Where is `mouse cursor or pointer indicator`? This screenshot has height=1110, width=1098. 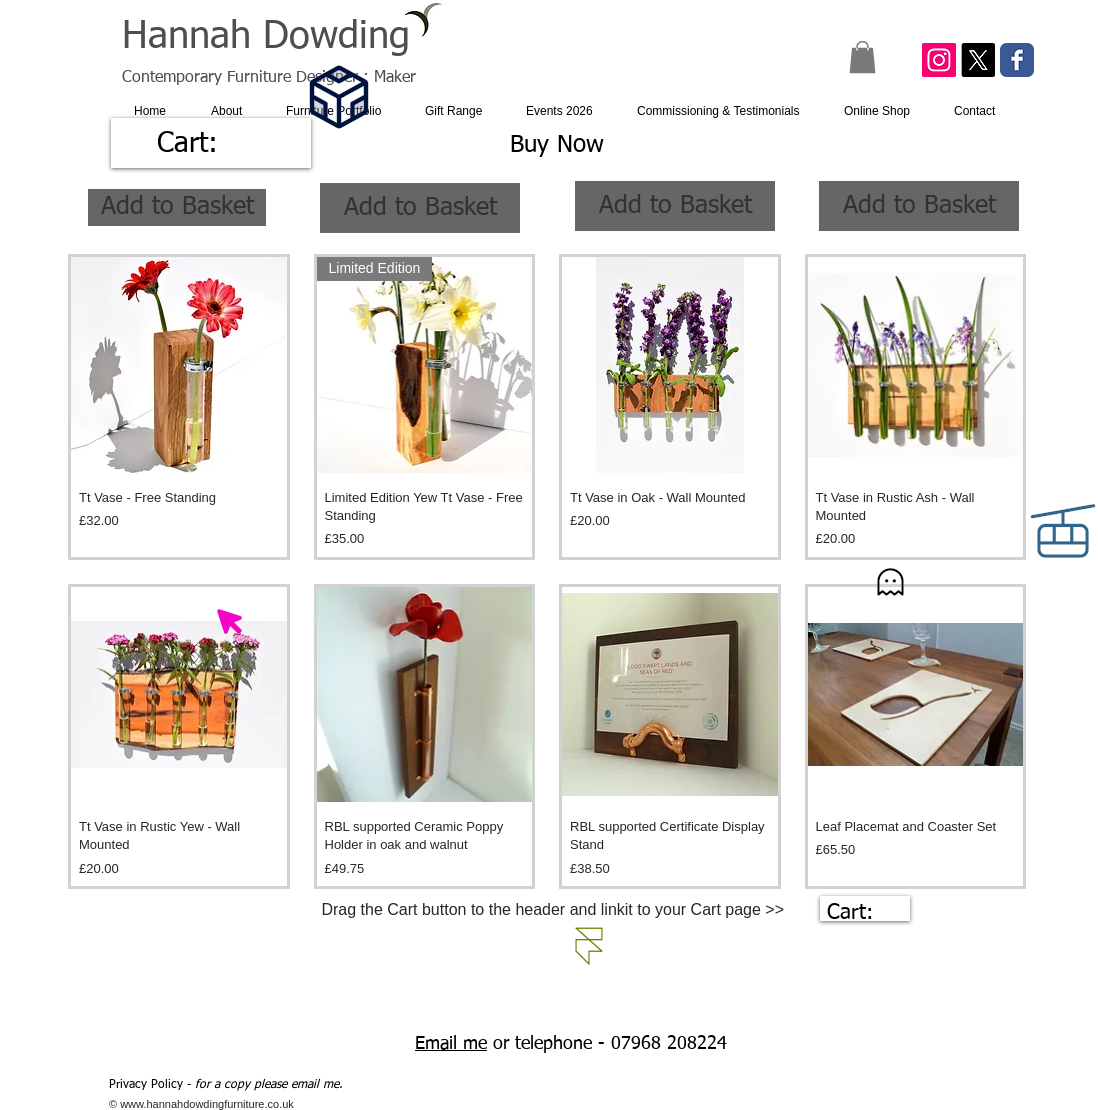
mouse cursor or pointer indicator is located at coordinates (229, 621).